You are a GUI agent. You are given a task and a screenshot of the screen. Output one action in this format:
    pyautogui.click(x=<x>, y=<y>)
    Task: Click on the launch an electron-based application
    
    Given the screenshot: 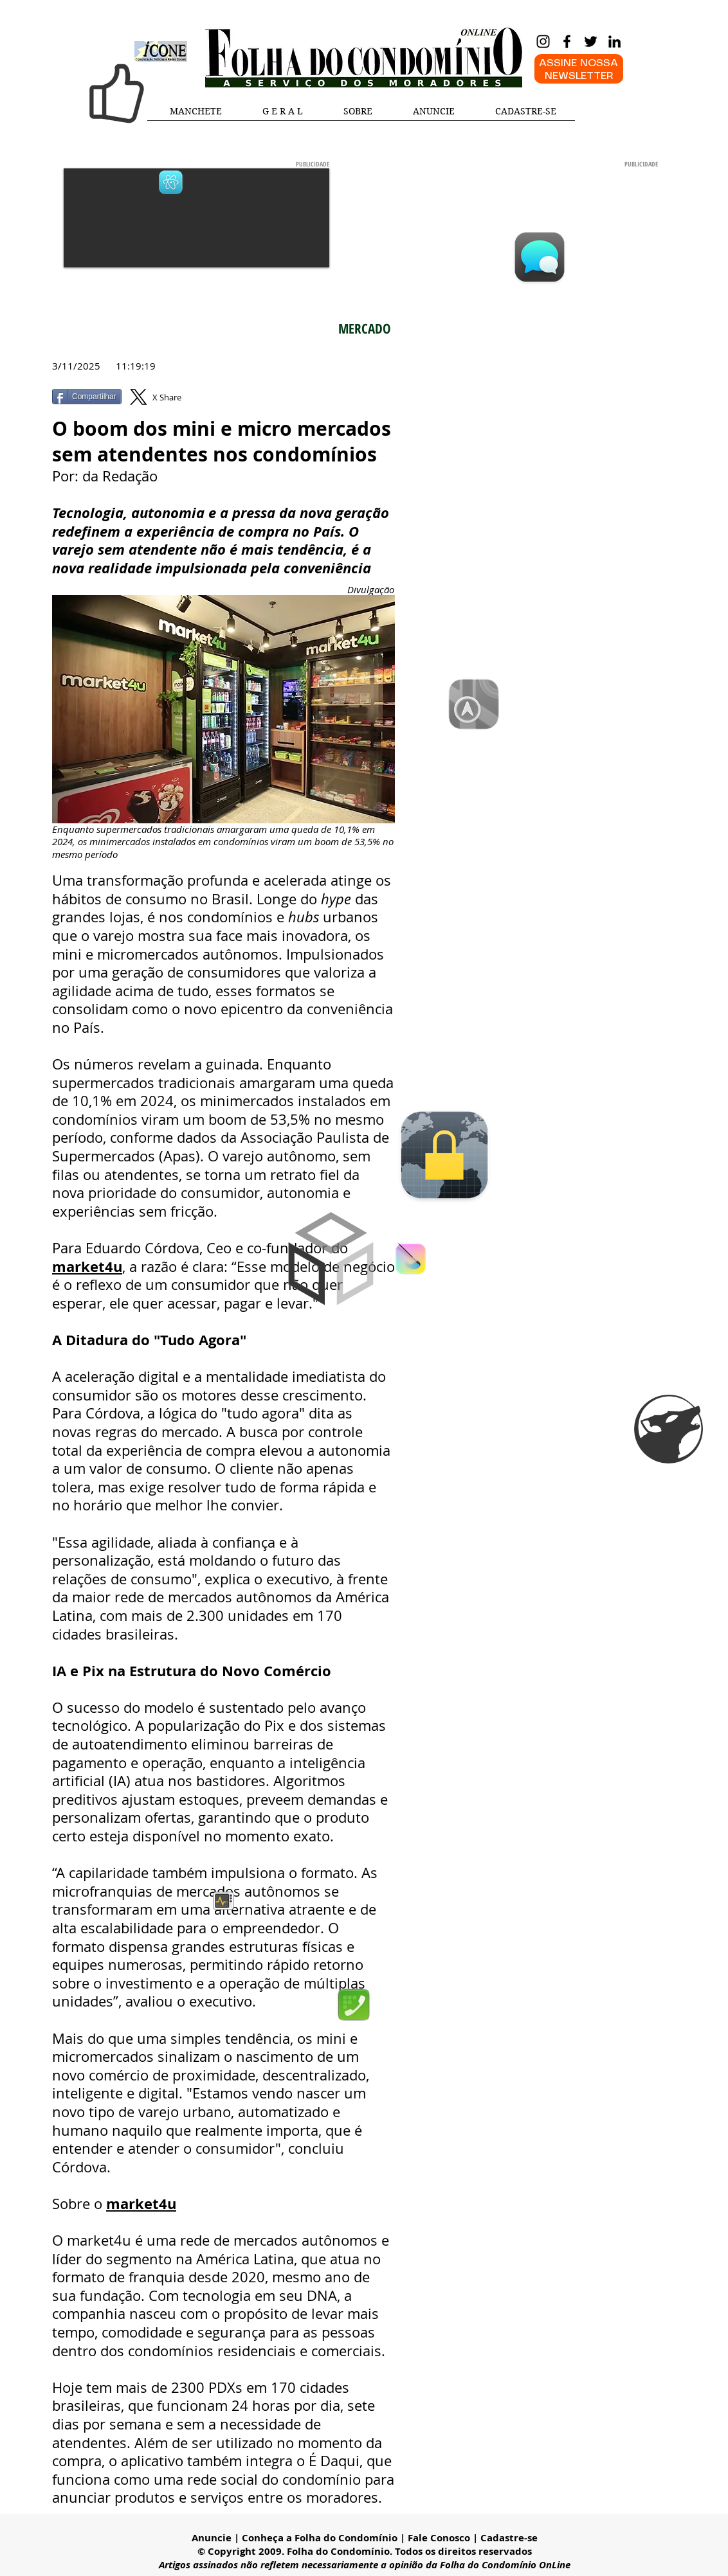 What is the action you would take?
    pyautogui.click(x=170, y=182)
    